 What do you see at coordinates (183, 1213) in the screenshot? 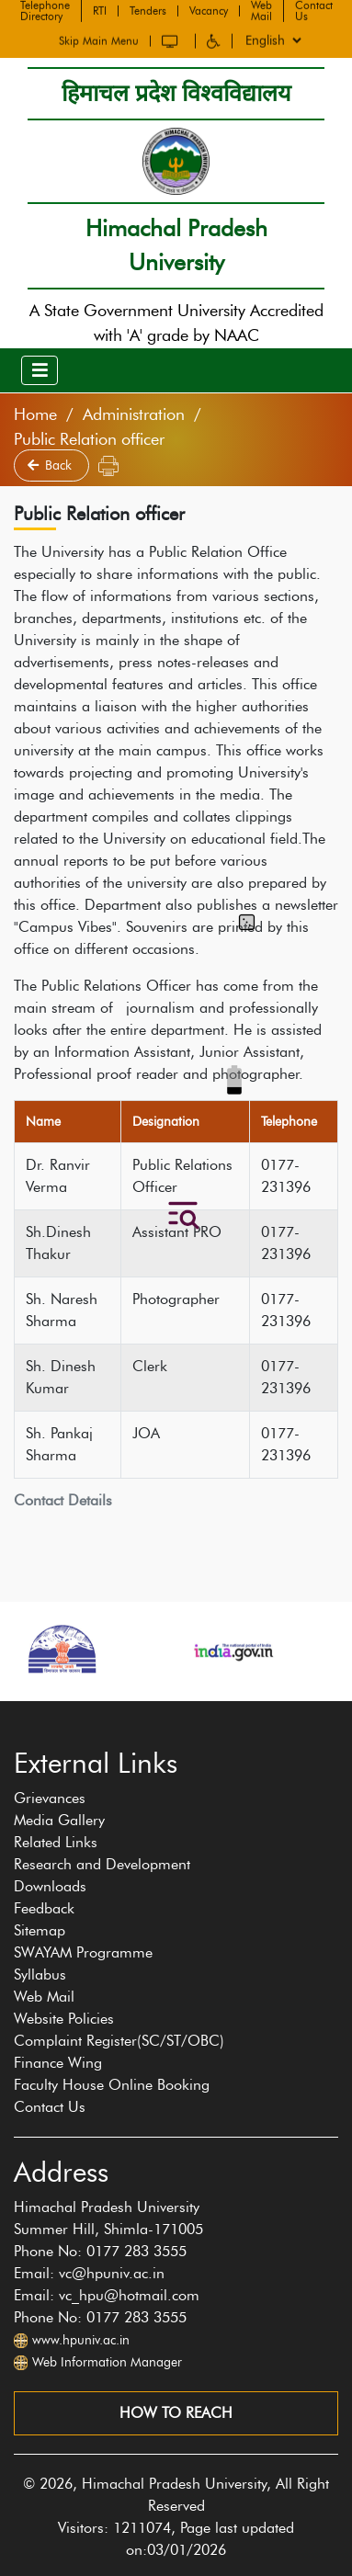
I see `search within a list or document` at bounding box center [183, 1213].